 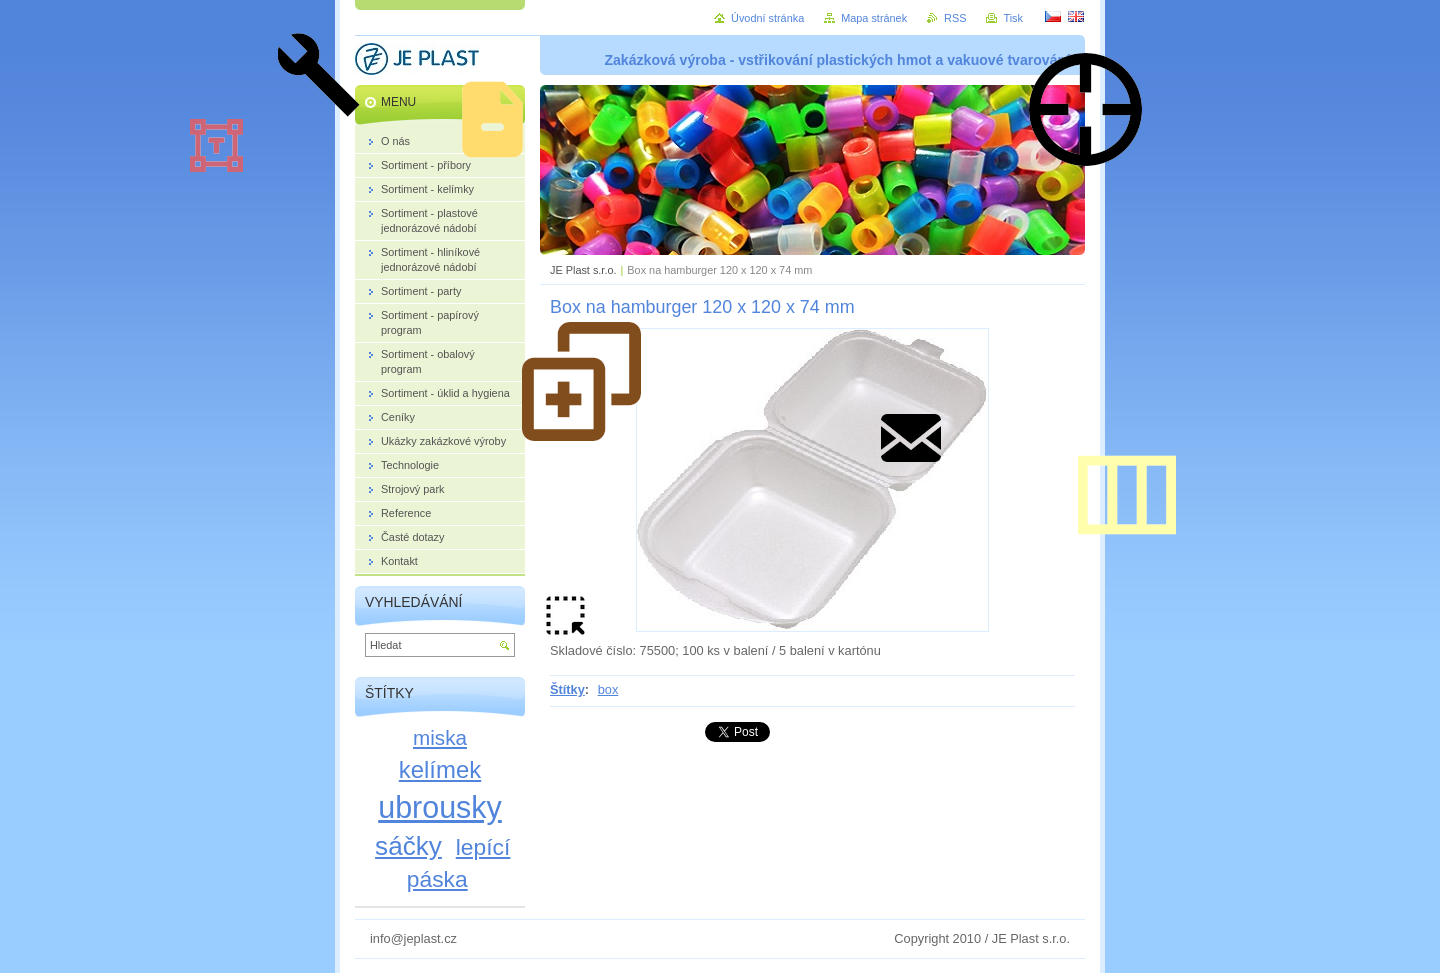 What do you see at coordinates (320, 75) in the screenshot?
I see `access settings or configuration options` at bounding box center [320, 75].